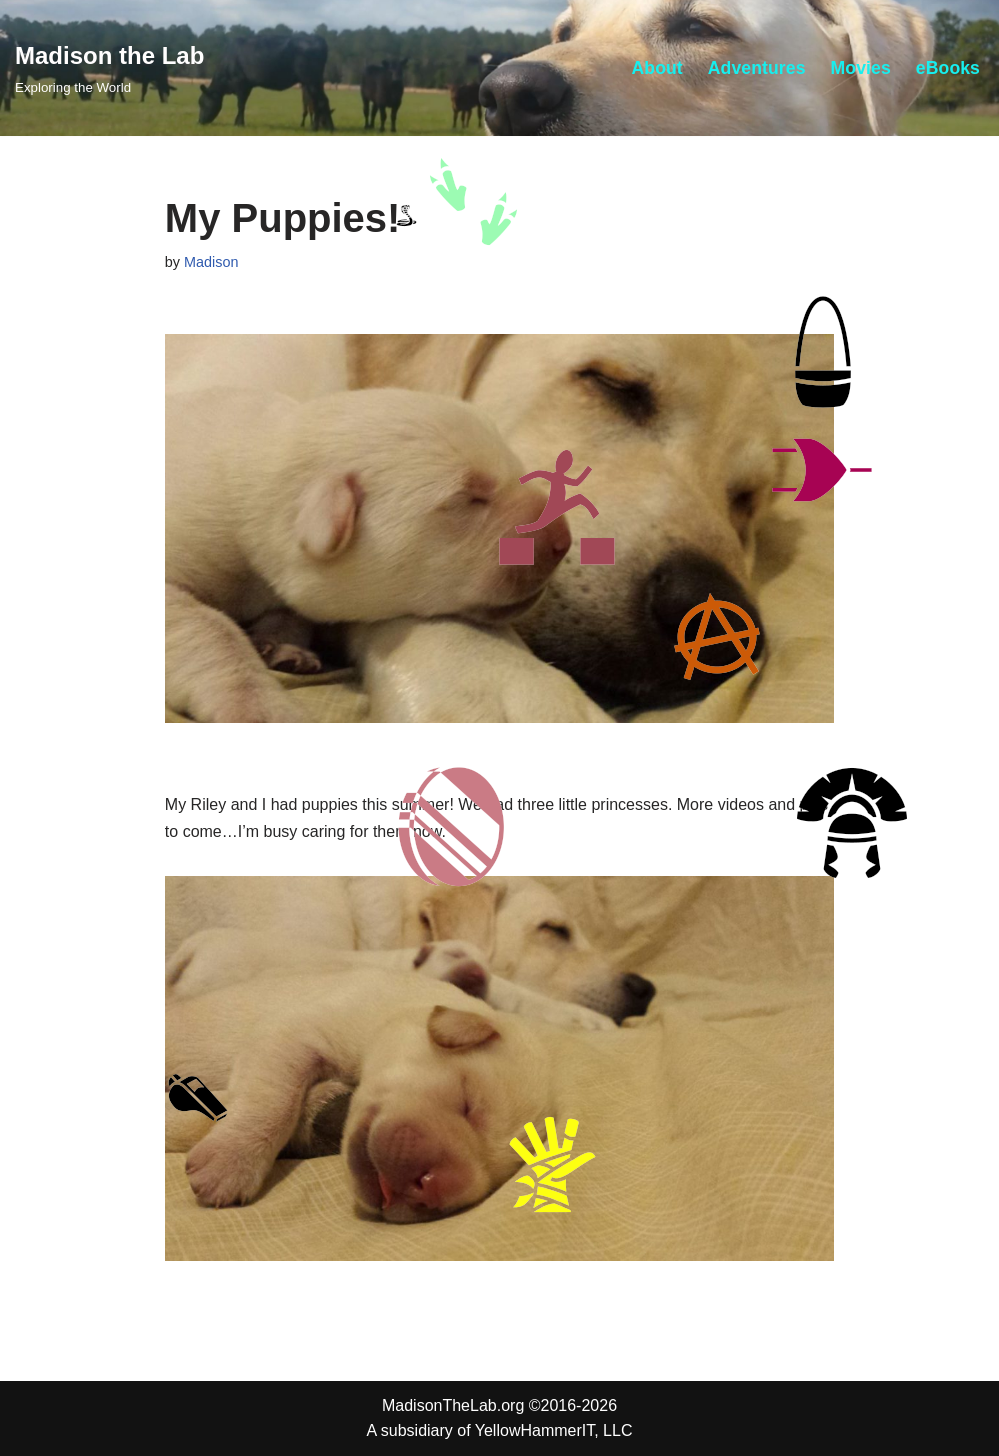  I want to click on cobra or snake character icon in a game interface, so click(406, 215).